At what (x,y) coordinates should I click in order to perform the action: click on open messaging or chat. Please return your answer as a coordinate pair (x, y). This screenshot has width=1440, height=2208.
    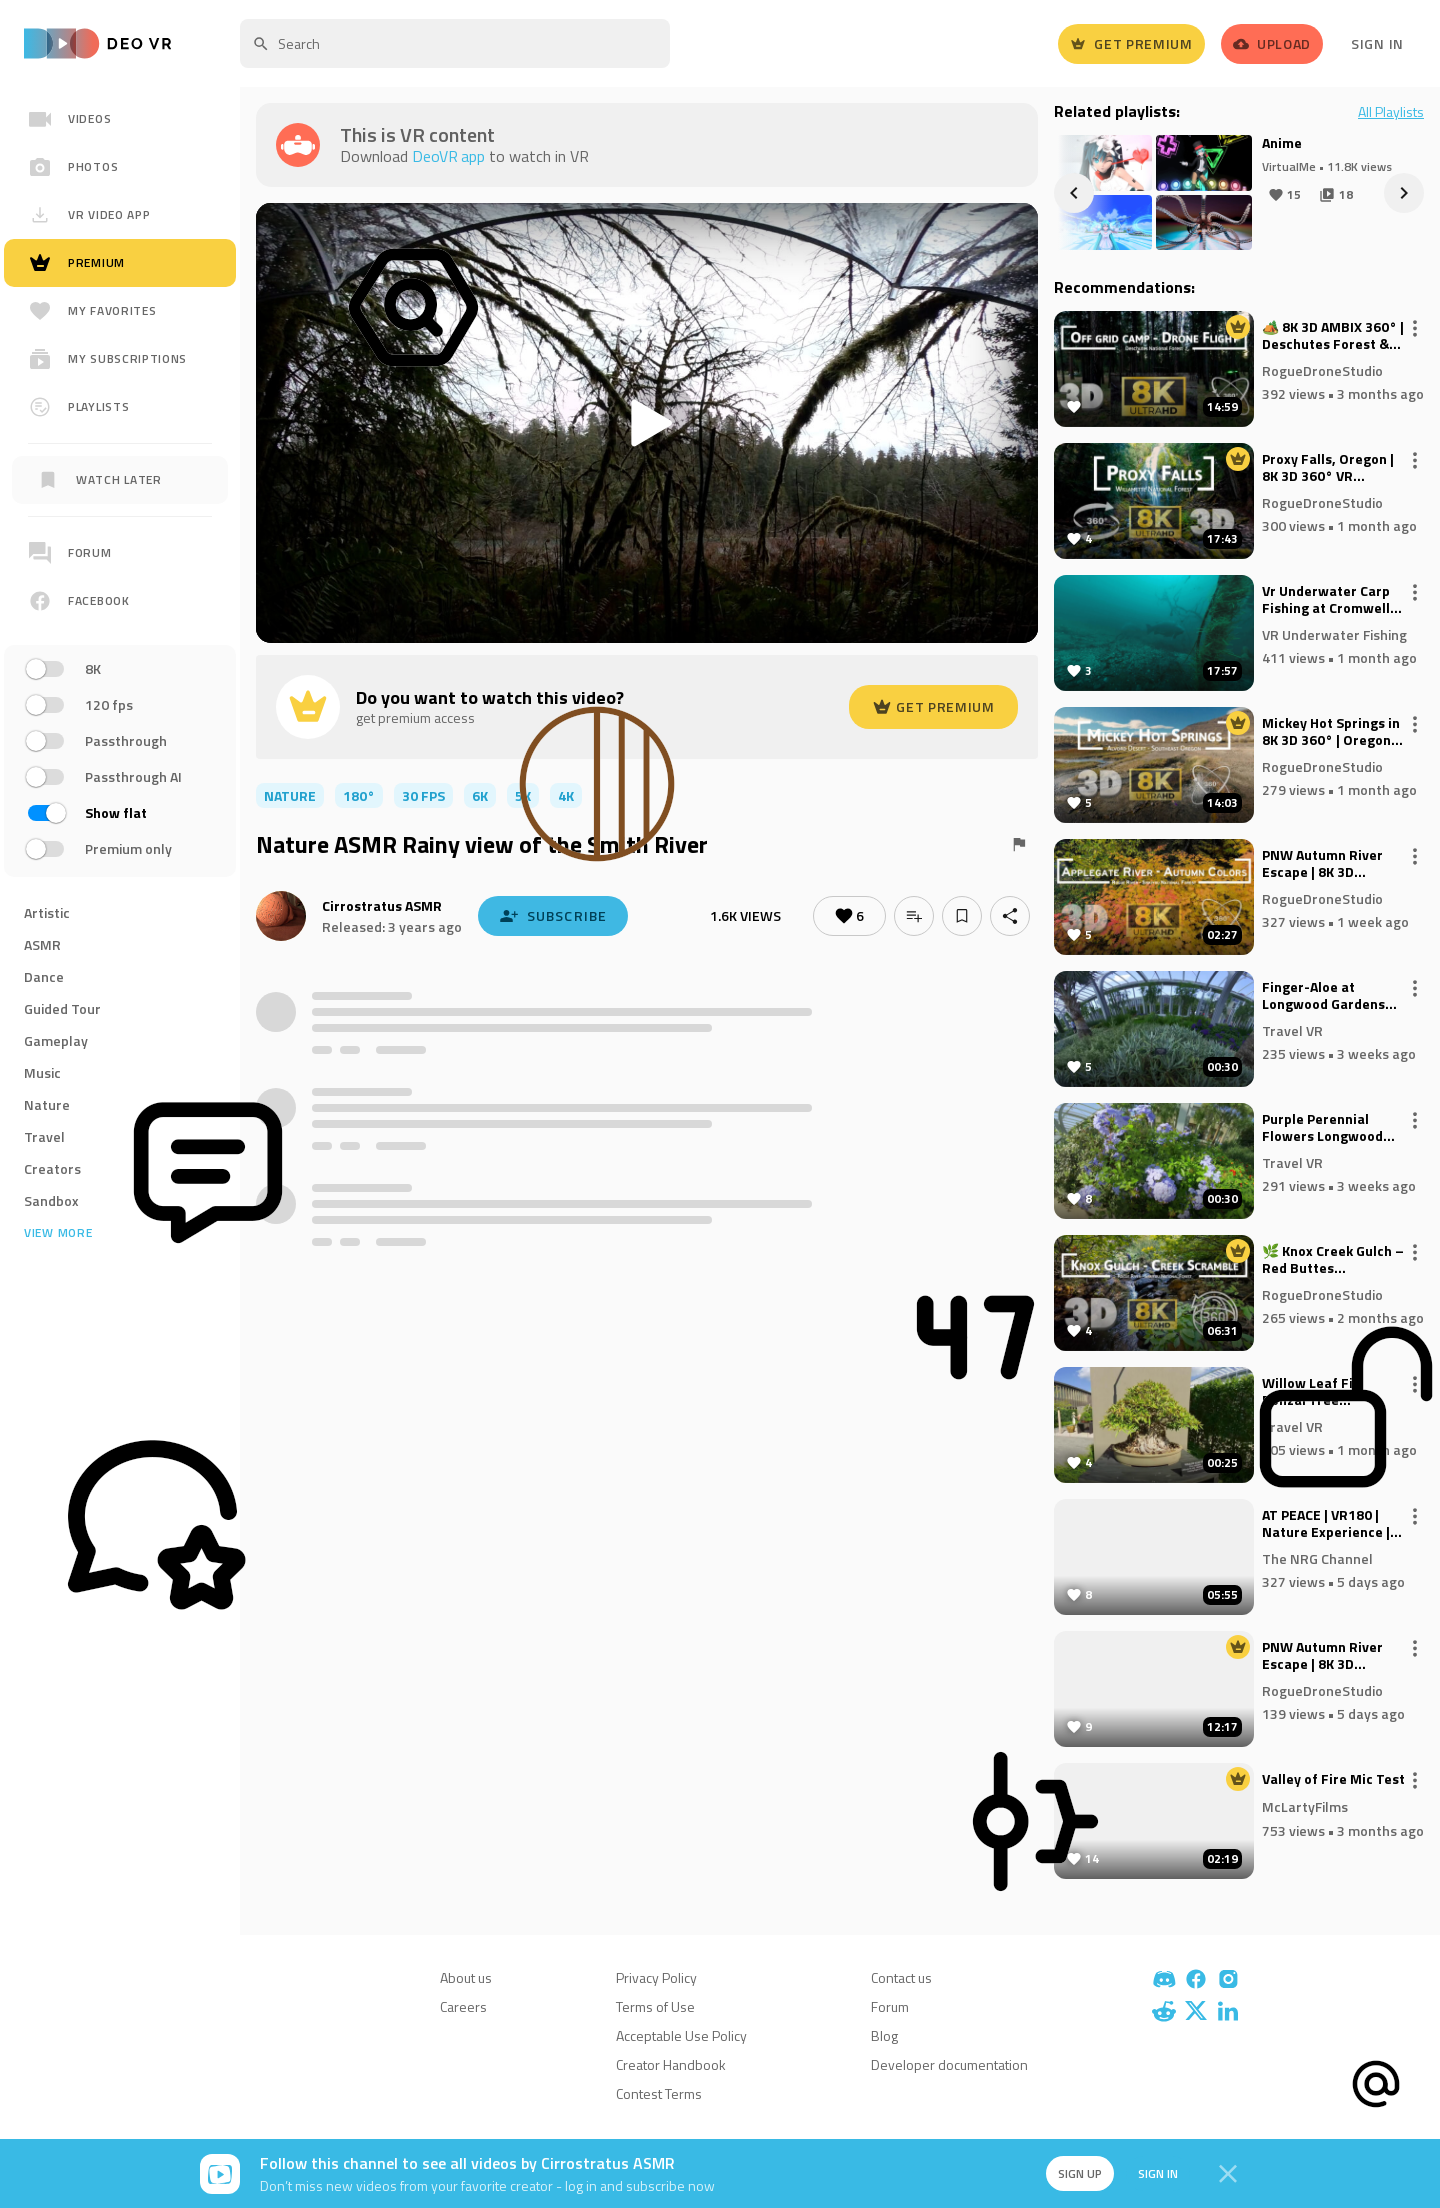
    Looking at the image, I should click on (208, 1169).